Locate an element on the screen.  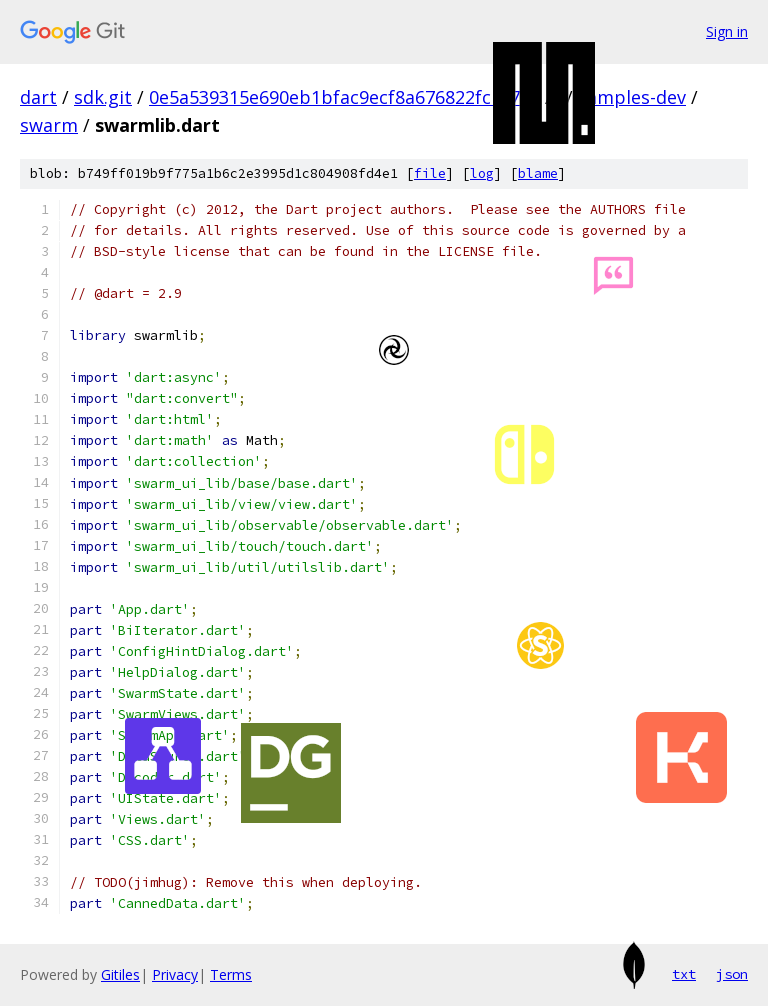
visit kongregate gaming platform is located at coordinates (681, 757).